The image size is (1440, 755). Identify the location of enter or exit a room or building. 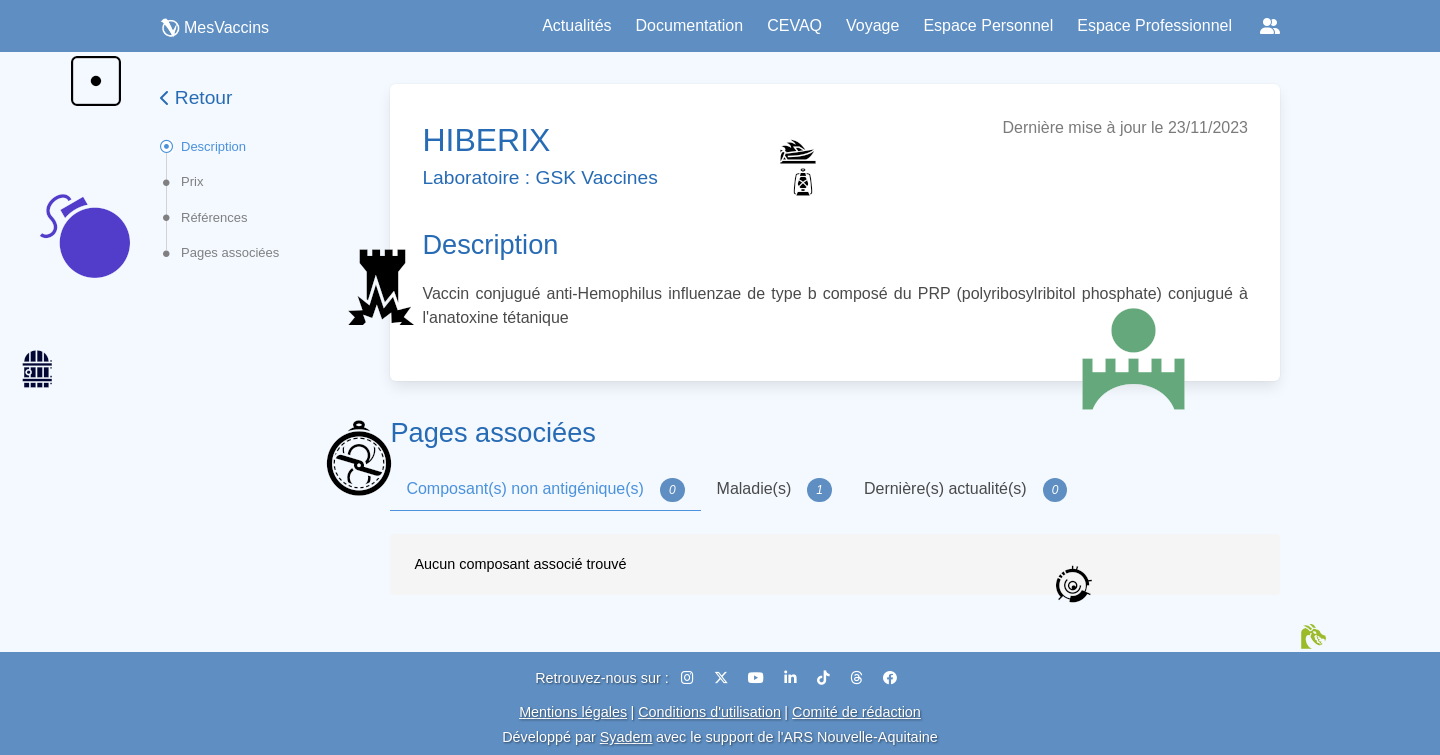
(36, 369).